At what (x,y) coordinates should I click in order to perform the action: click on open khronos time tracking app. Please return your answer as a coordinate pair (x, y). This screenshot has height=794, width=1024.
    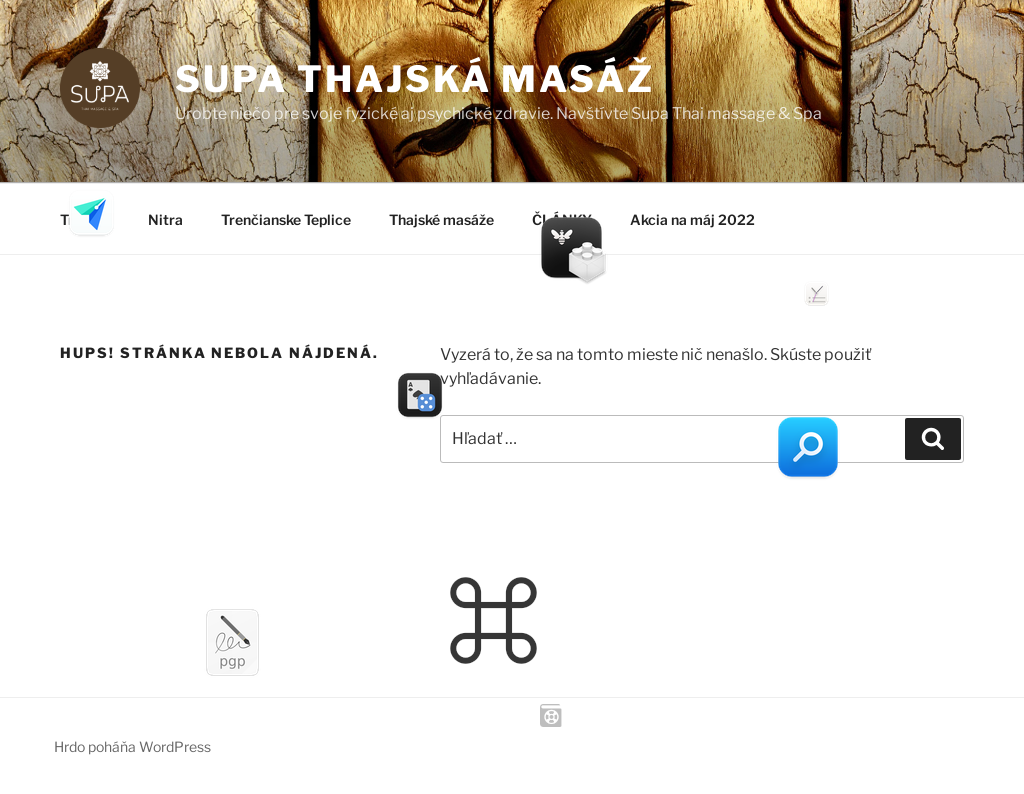
    Looking at the image, I should click on (816, 293).